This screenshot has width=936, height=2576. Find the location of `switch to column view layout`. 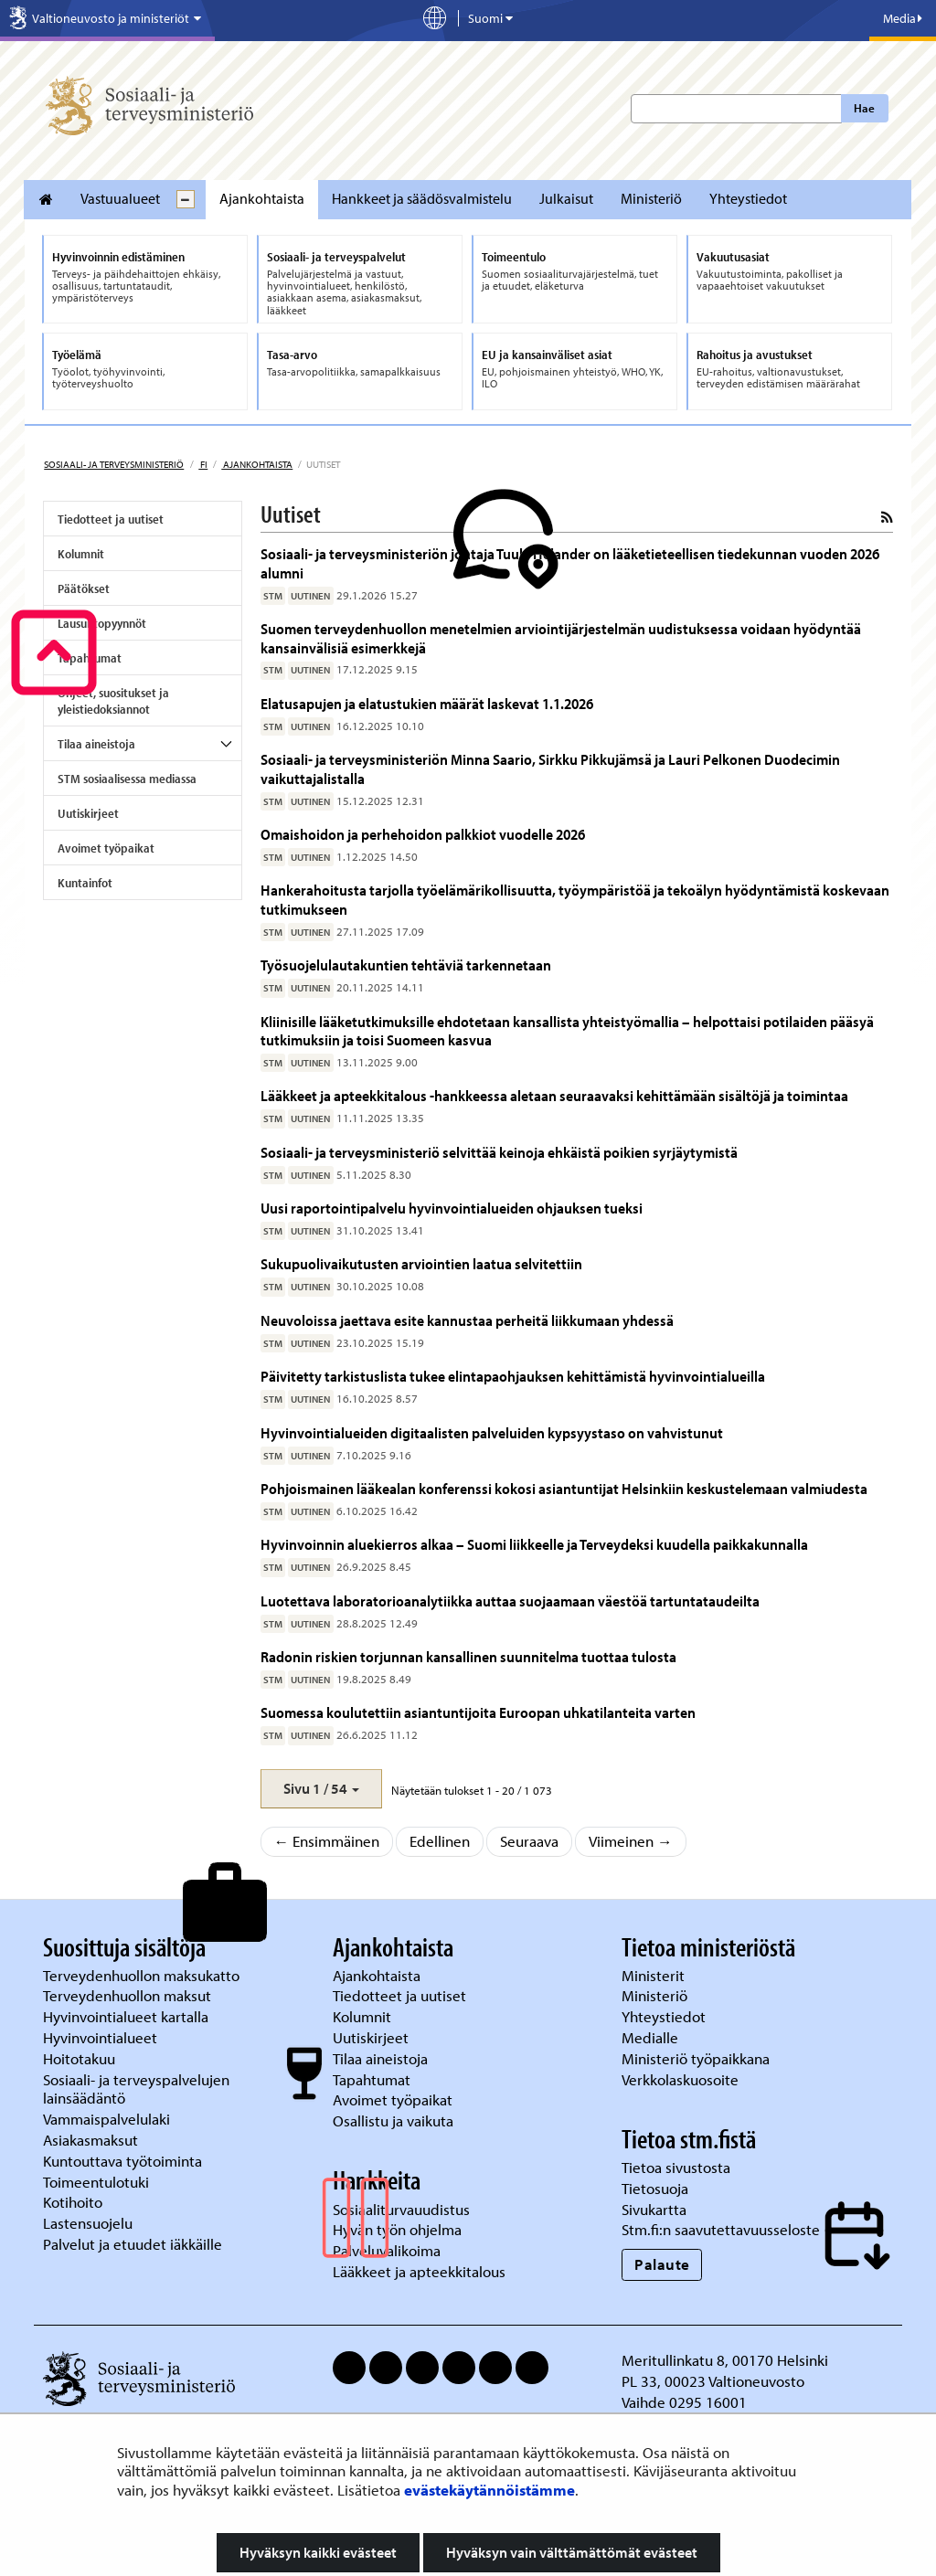

switch to column view layout is located at coordinates (356, 2218).